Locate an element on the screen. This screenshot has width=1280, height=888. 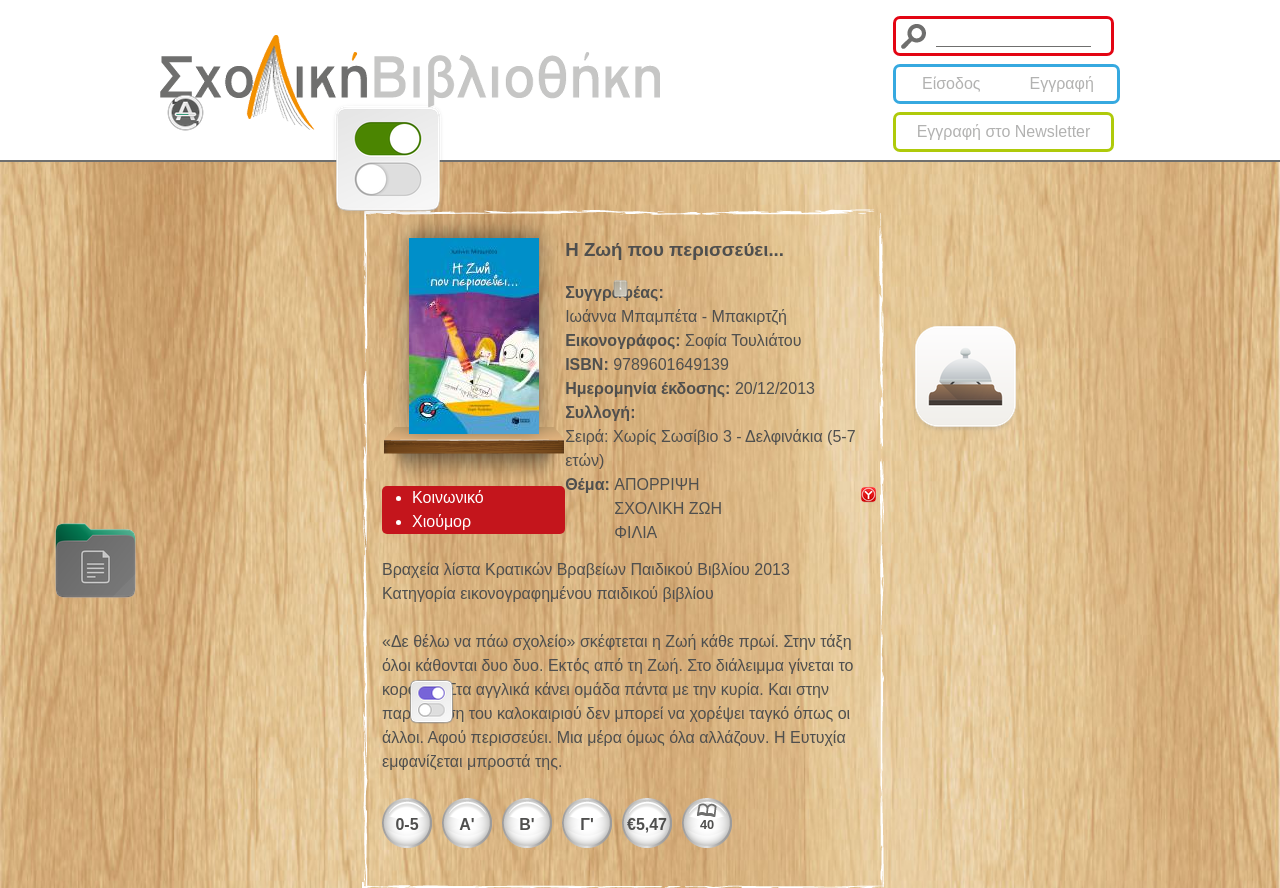
open desktop preferences or settings is located at coordinates (431, 701).